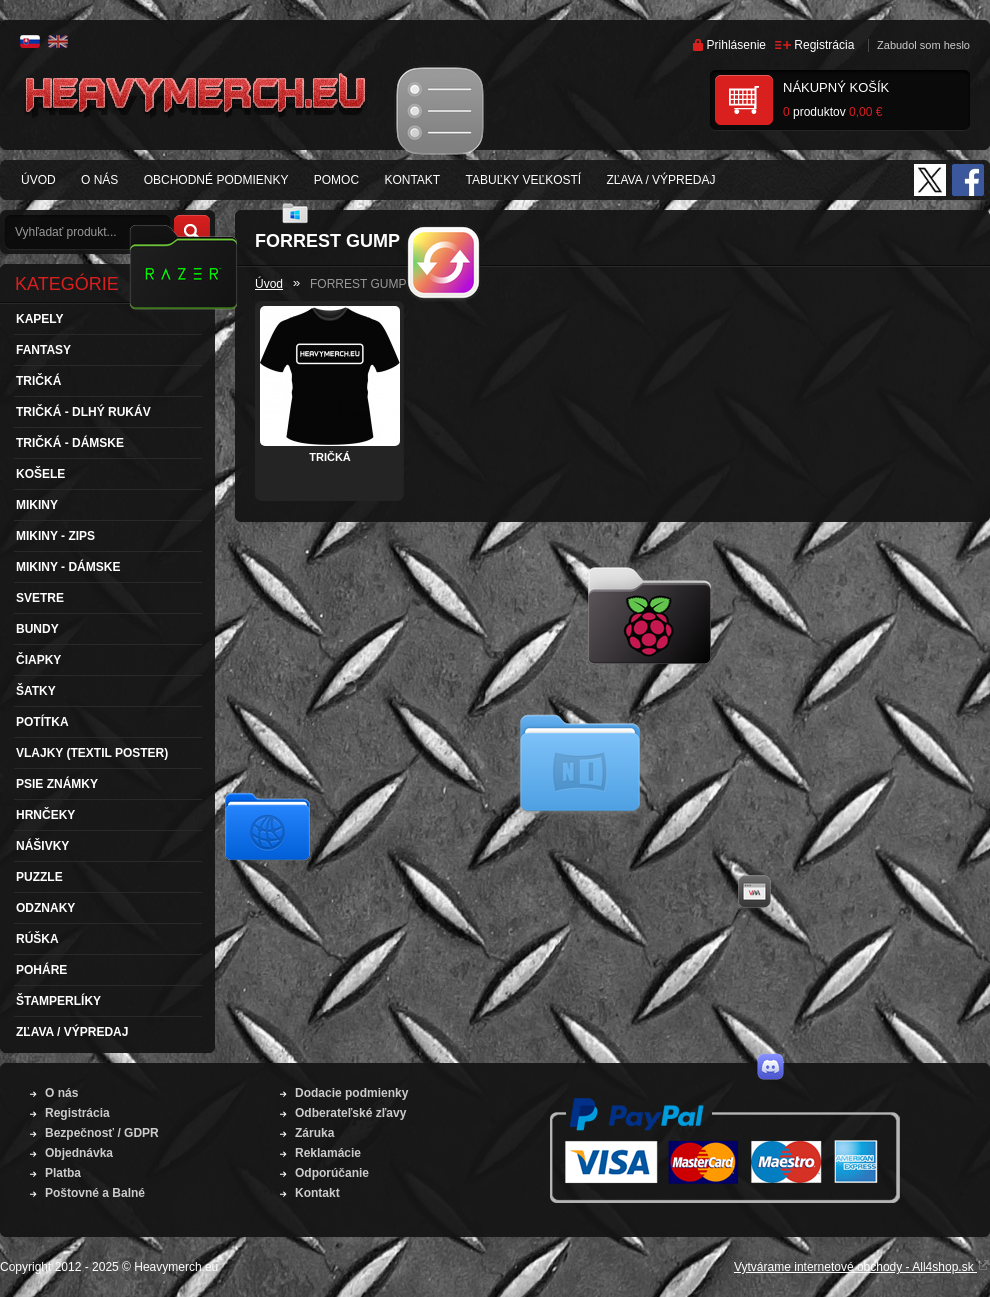  Describe the element at coordinates (183, 270) in the screenshot. I see `folder for razer software or game files` at that location.